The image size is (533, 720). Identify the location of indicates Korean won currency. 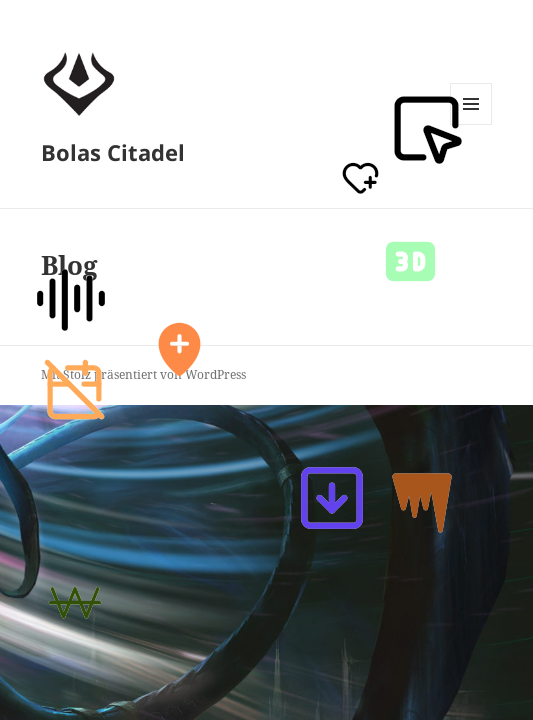
(75, 601).